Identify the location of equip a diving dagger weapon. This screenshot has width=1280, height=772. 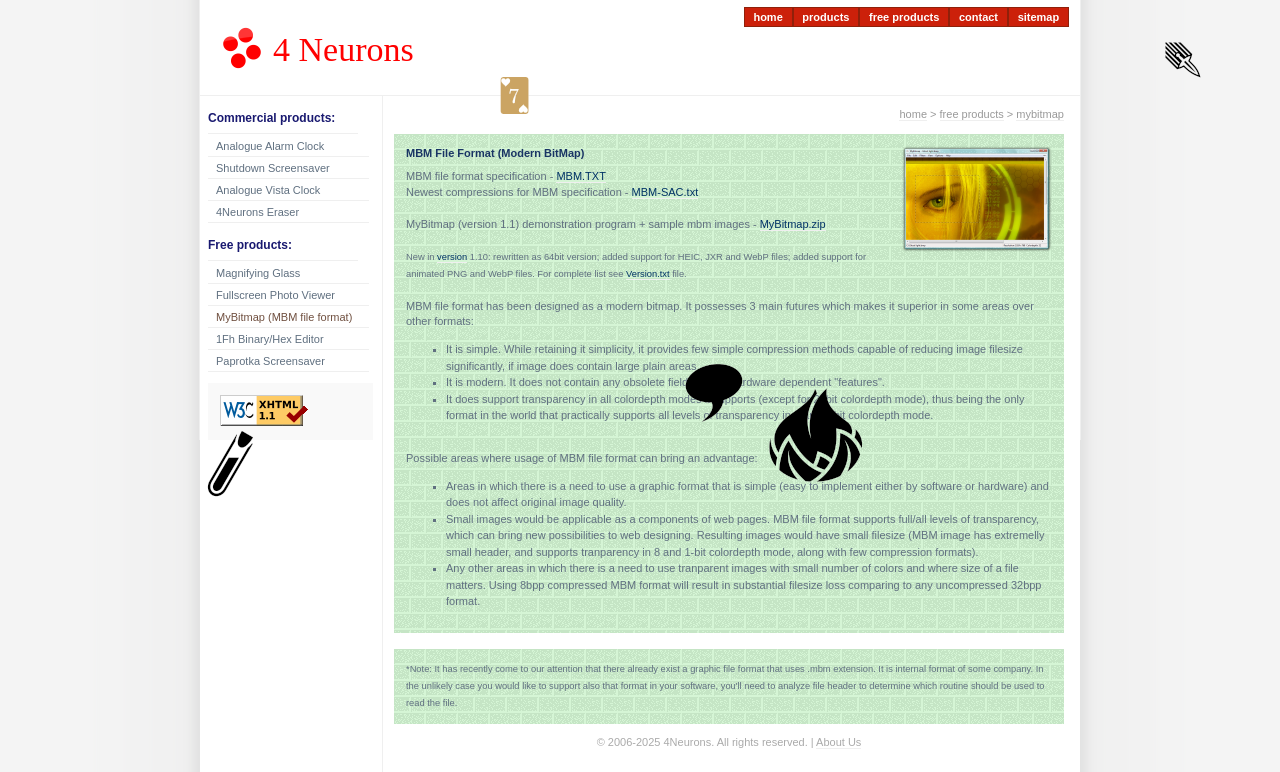
(1183, 60).